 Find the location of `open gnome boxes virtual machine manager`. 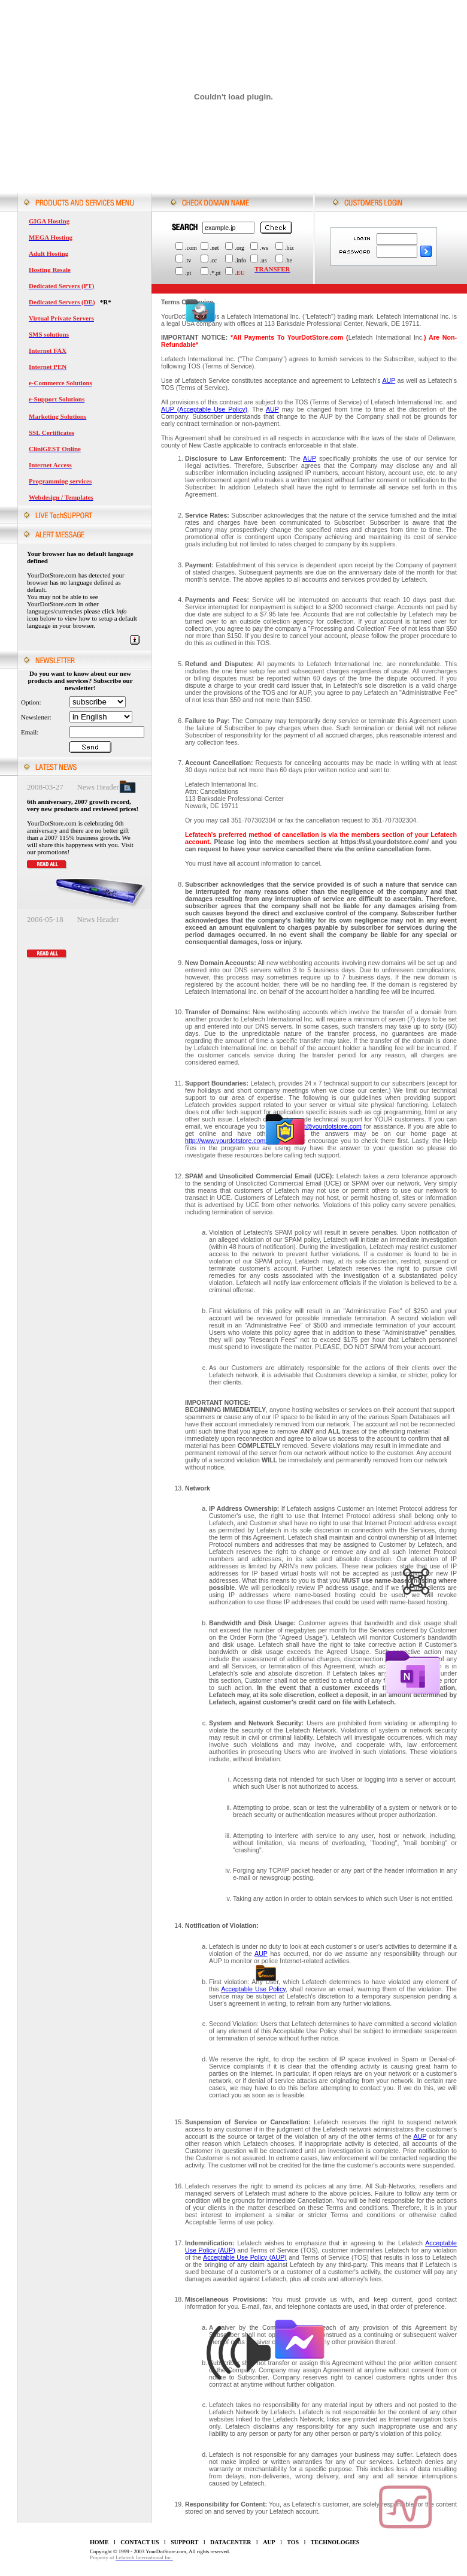

open gnome boxes virtual machine manager is located at coordinates (416, 1582).